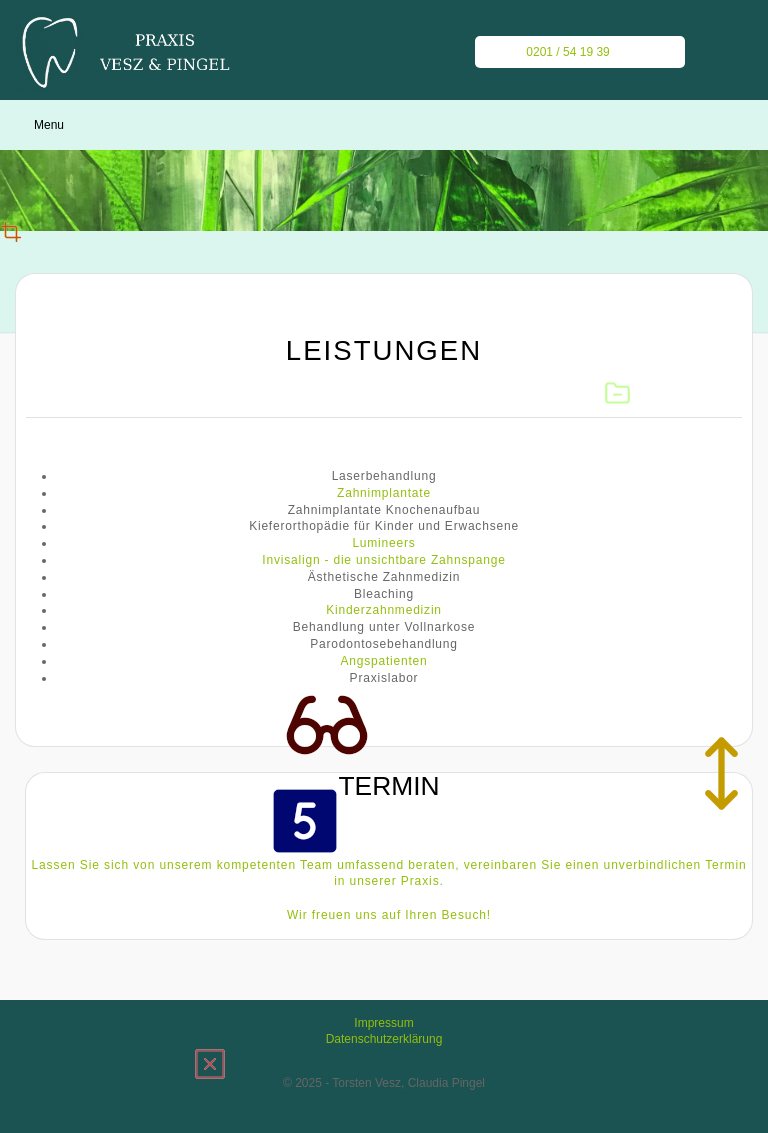 The width and height of the screenshot is (768, 1133). What do you see at coordinates (11, 232) in the screenshot?
I see `crop an image or photo` at bounding box center [11, 232].